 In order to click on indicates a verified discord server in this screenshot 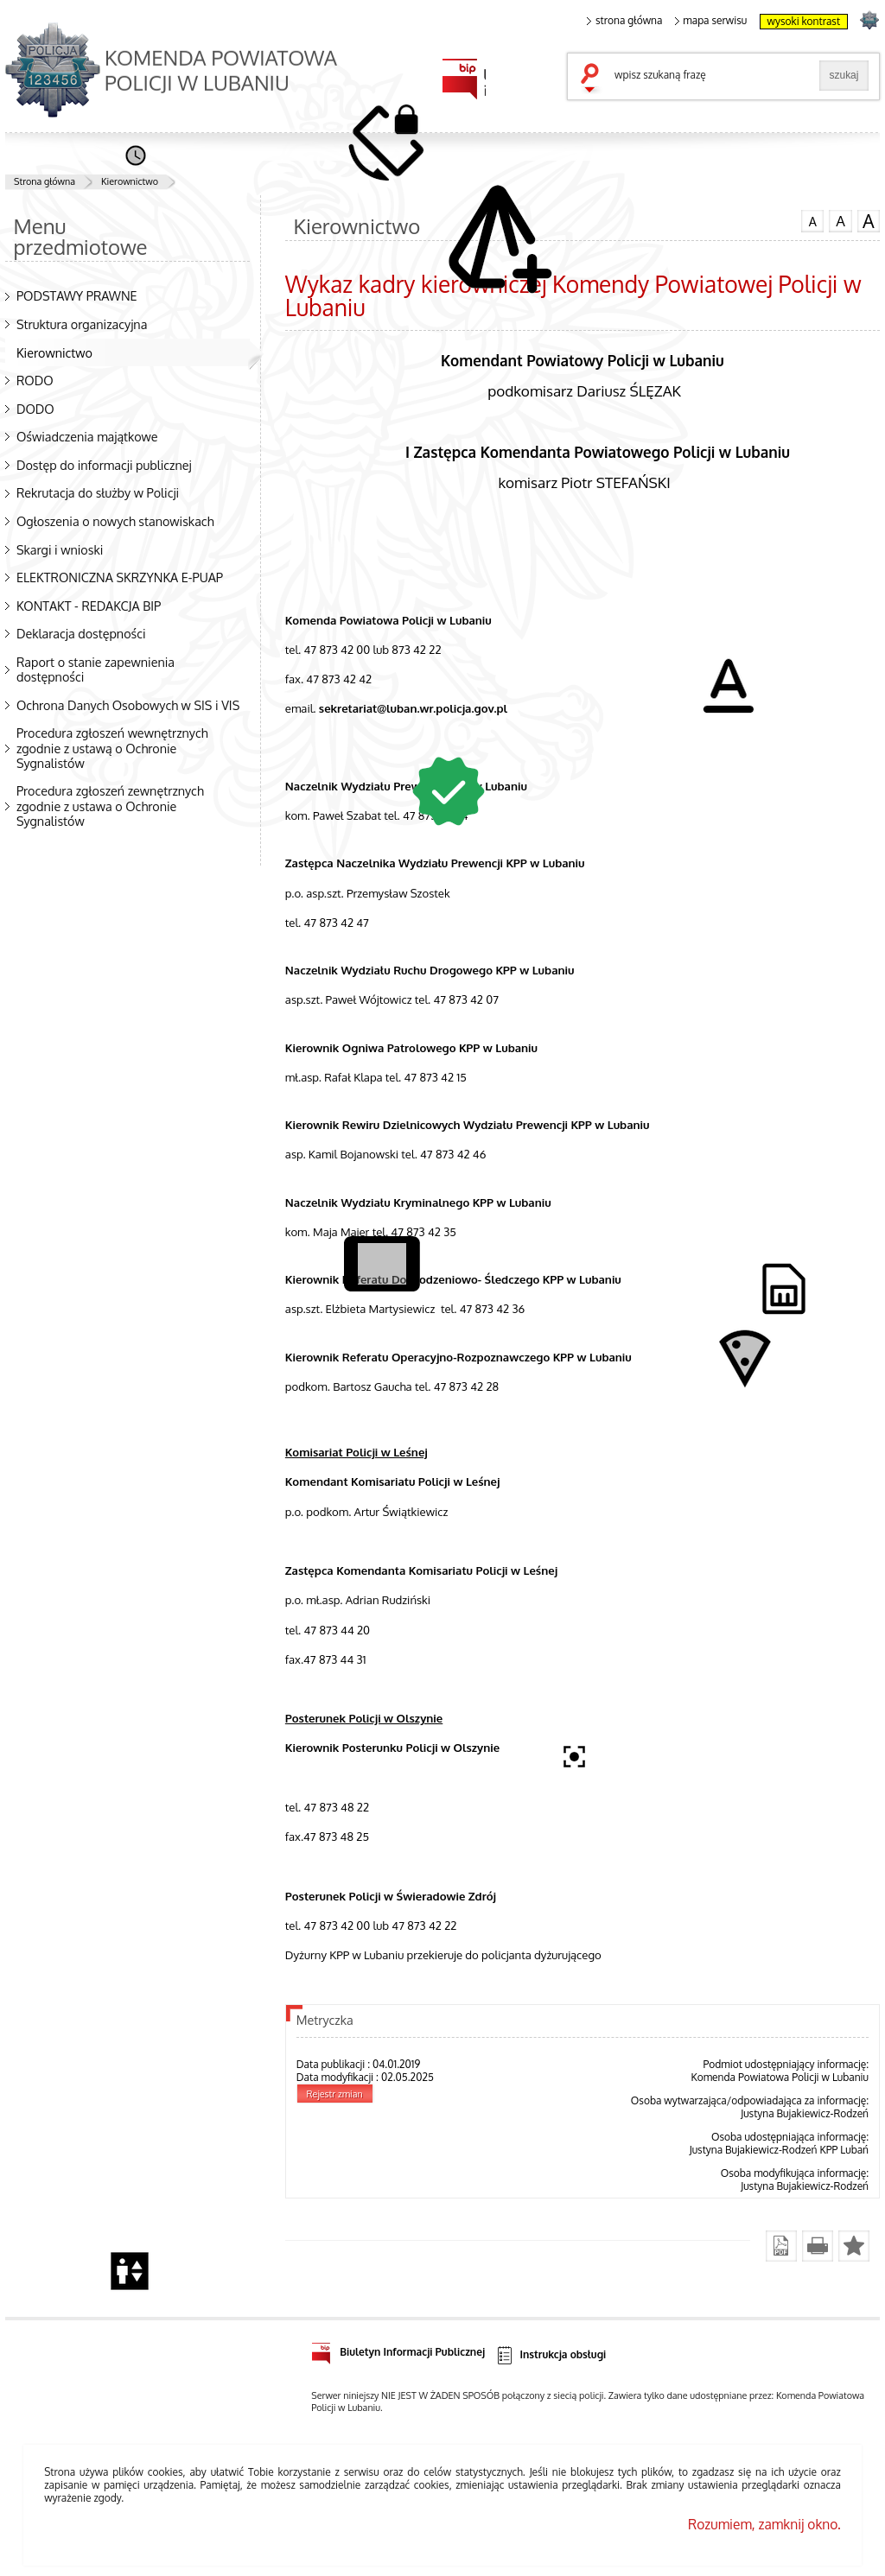, I will do `click(449, 791)`.